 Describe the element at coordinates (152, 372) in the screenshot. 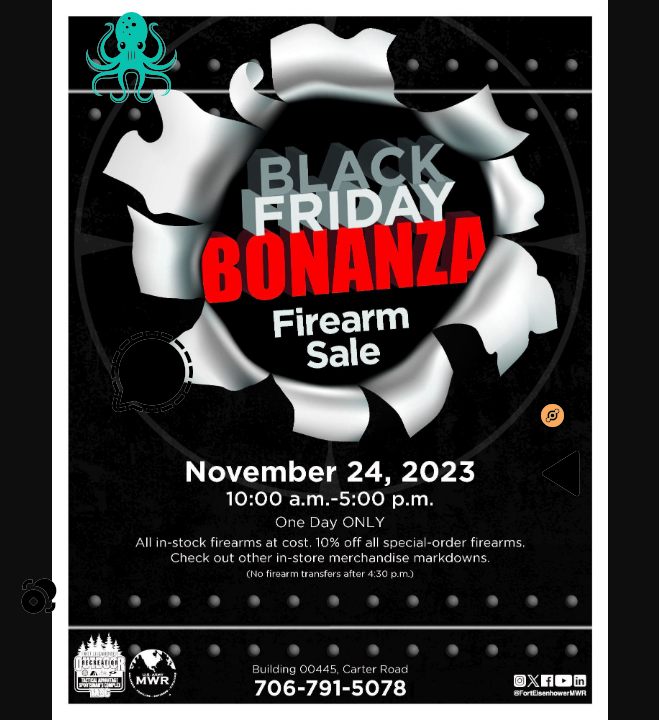

I see `open signal messenger` at that location.